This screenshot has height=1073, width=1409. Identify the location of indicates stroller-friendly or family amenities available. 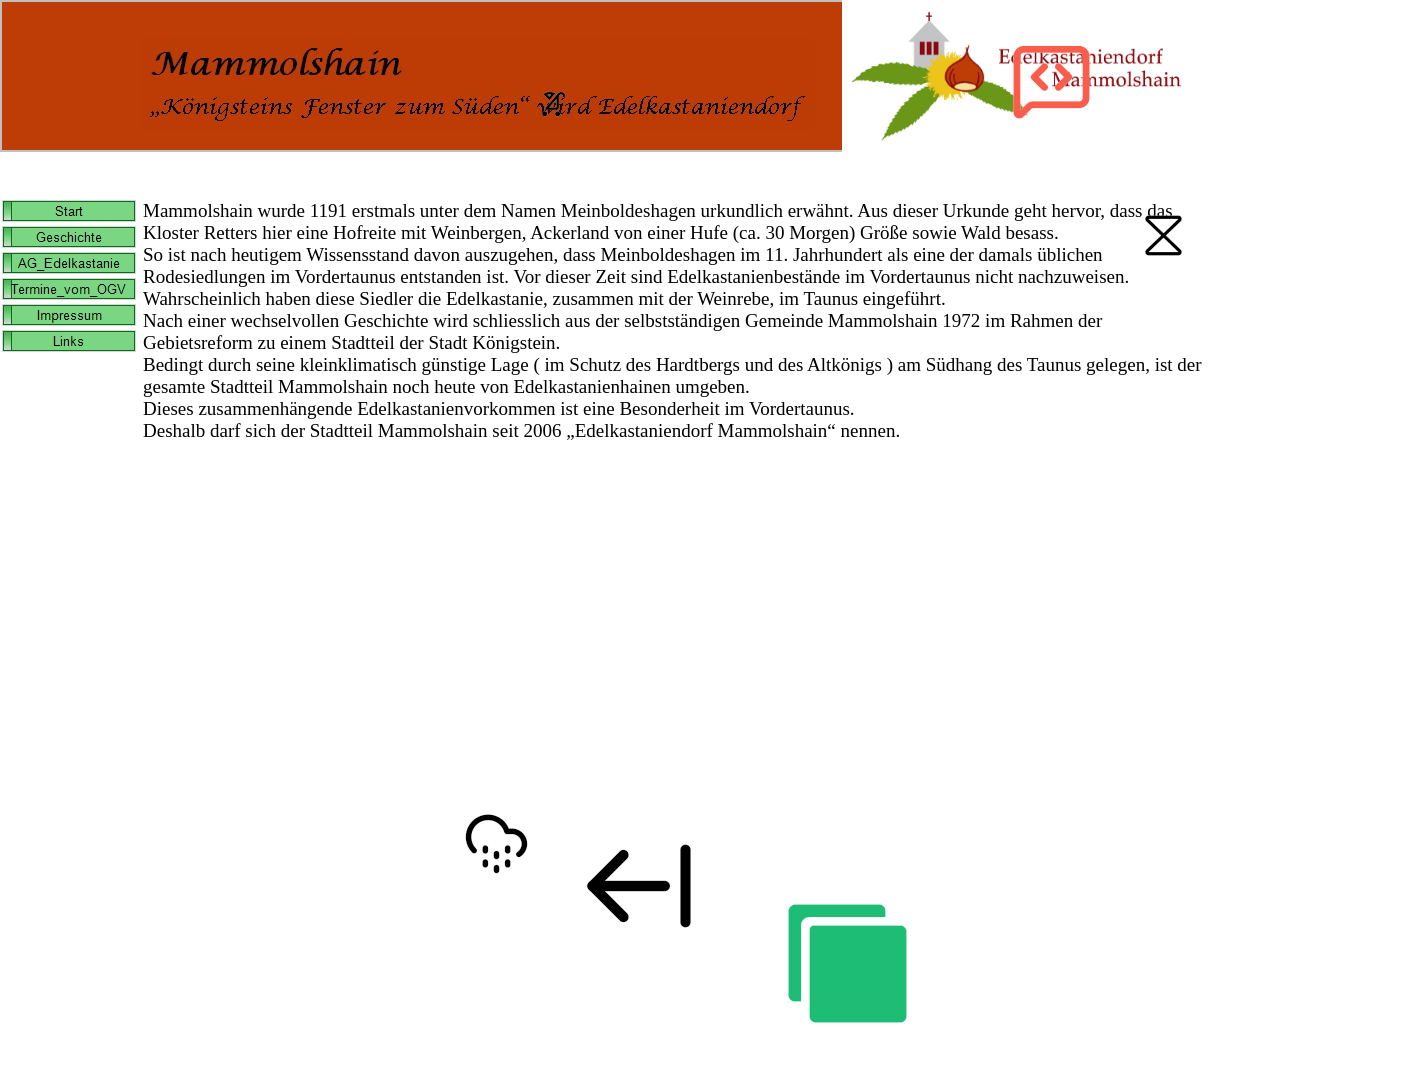
(552, 103).